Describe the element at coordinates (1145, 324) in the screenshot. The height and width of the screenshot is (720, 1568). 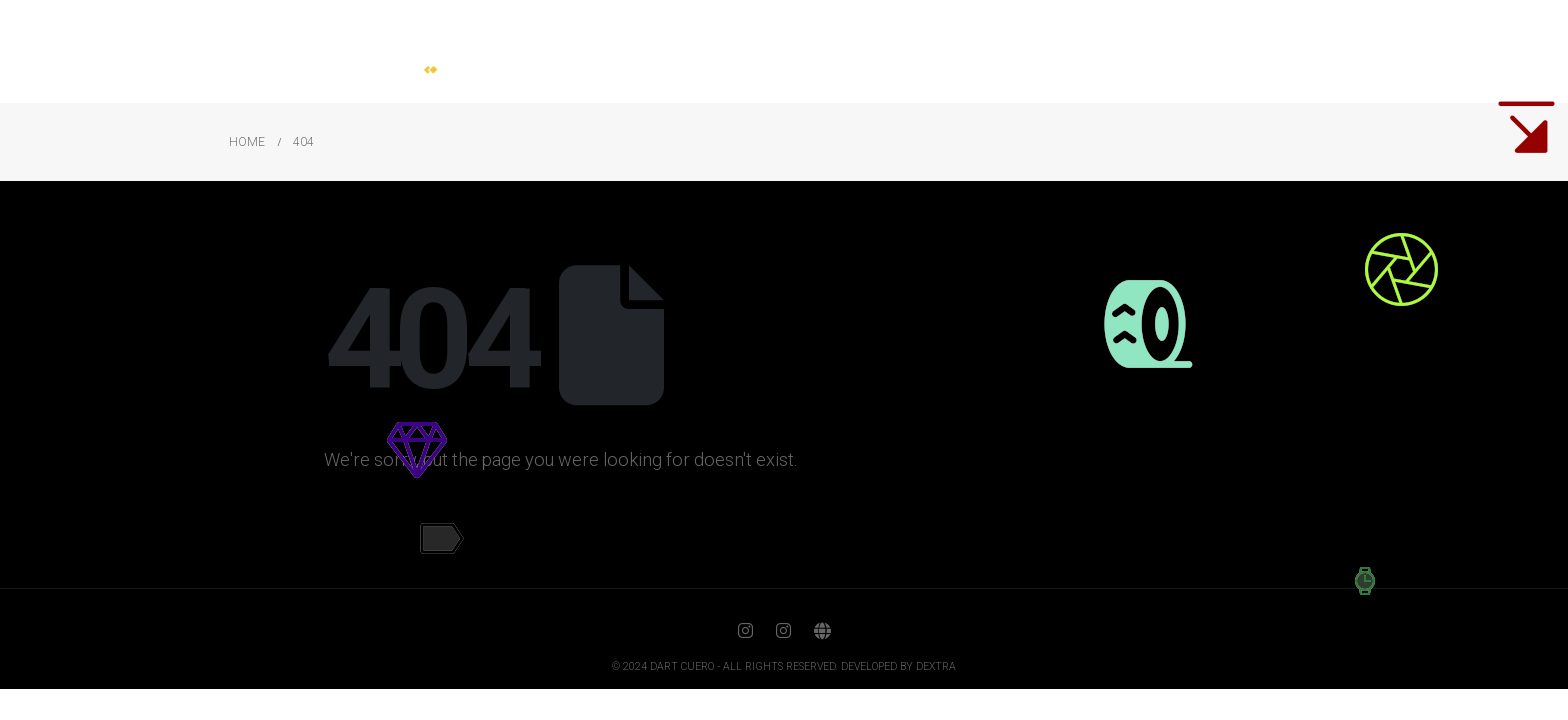
I see `view tire pressure or status` at that location.